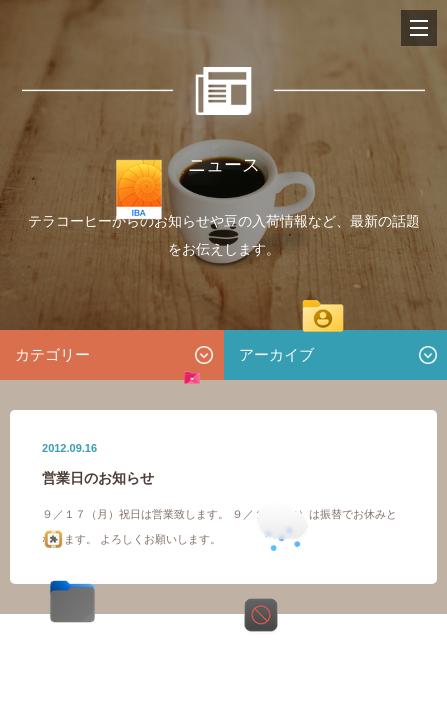  I want to click on system add-on or plugin file, so click(53, 539).